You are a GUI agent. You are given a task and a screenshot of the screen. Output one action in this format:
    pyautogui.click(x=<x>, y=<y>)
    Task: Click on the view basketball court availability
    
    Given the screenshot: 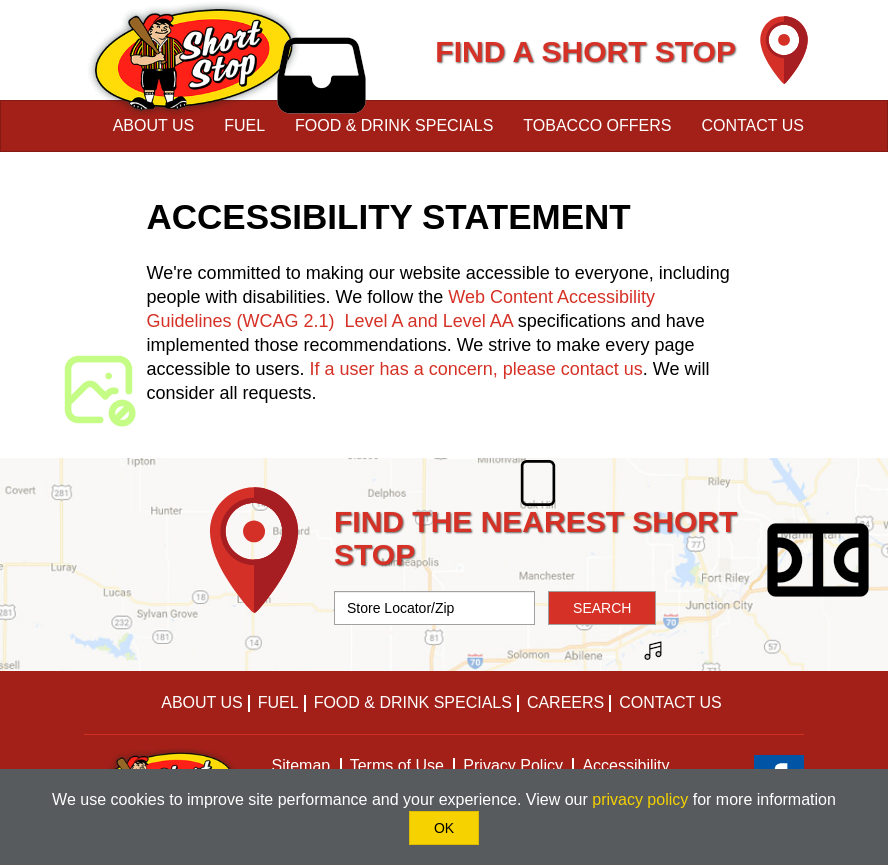 What is the action you would take?
    pyautogui.click(x=818, y=560)
    